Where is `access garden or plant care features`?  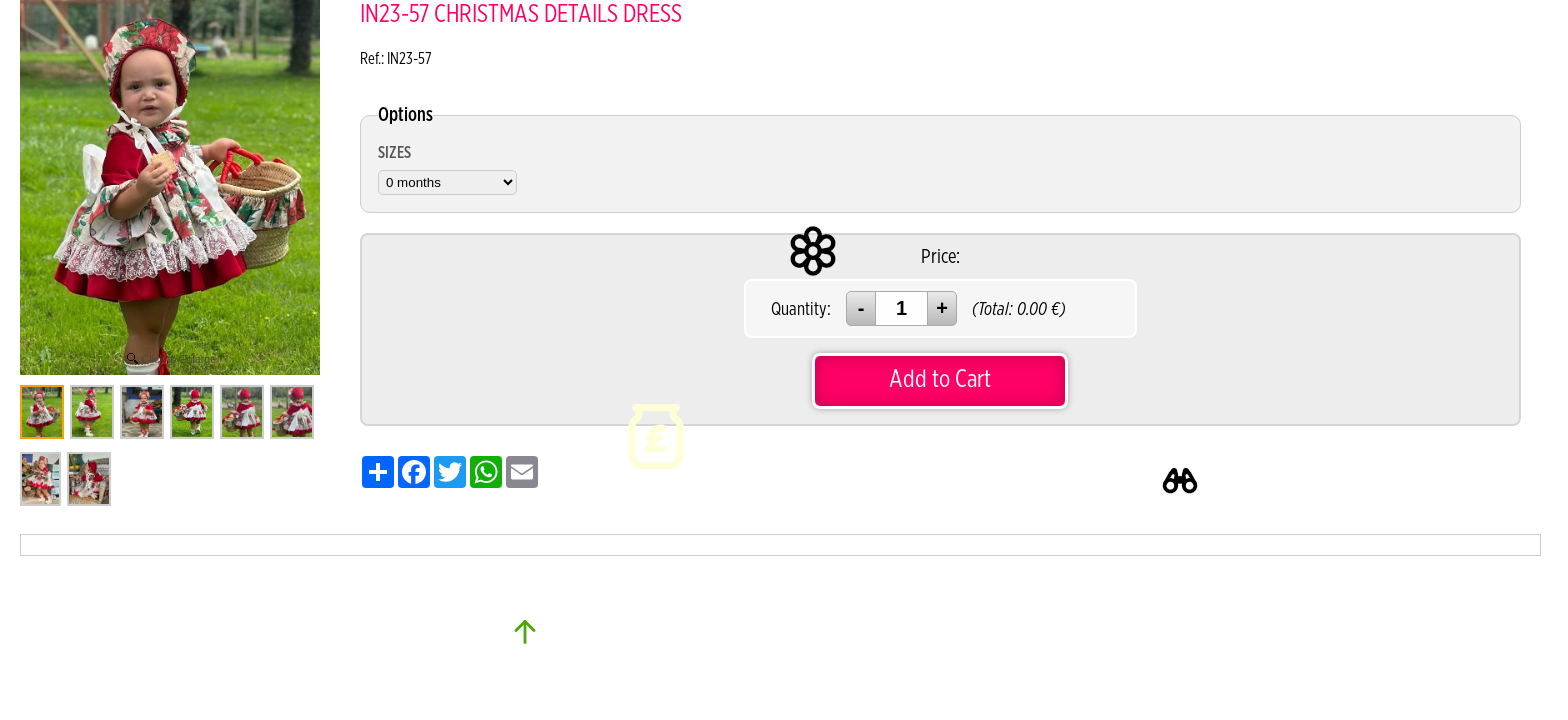
access garden or plant care features is located at coordinates (813, 251).